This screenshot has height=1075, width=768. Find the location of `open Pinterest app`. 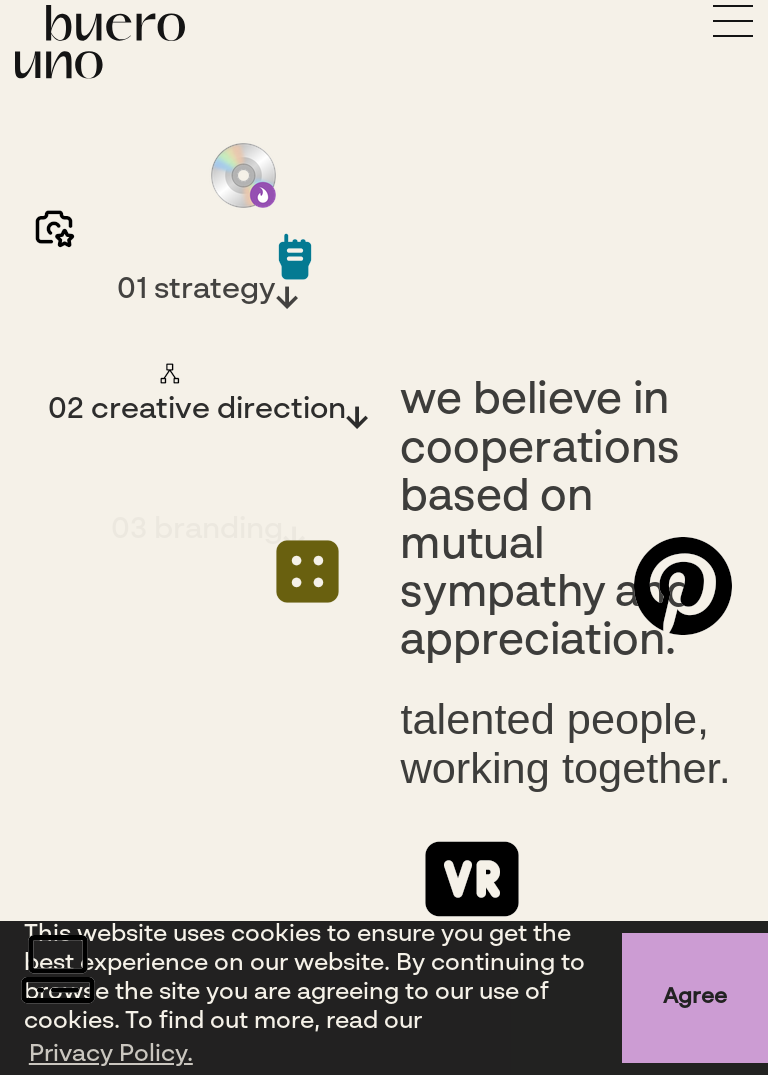

open Pinterest app is located at coordinates (683, 586).